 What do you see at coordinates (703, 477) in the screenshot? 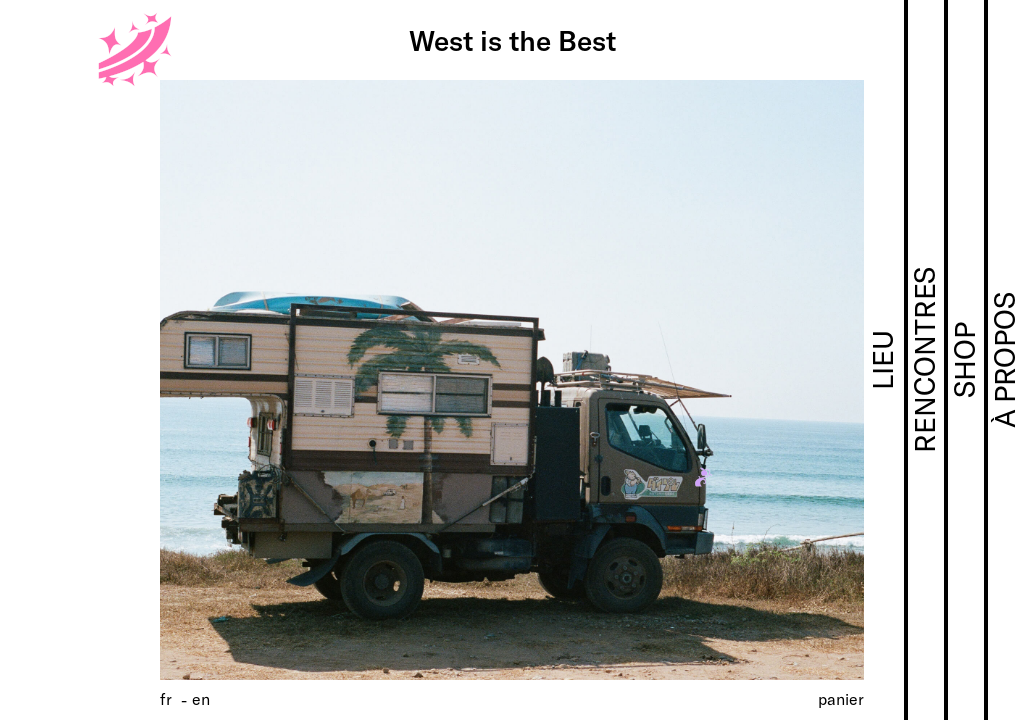
I see `indicates plant fruiting stage in gardening game` at bounding box center [703, 477].